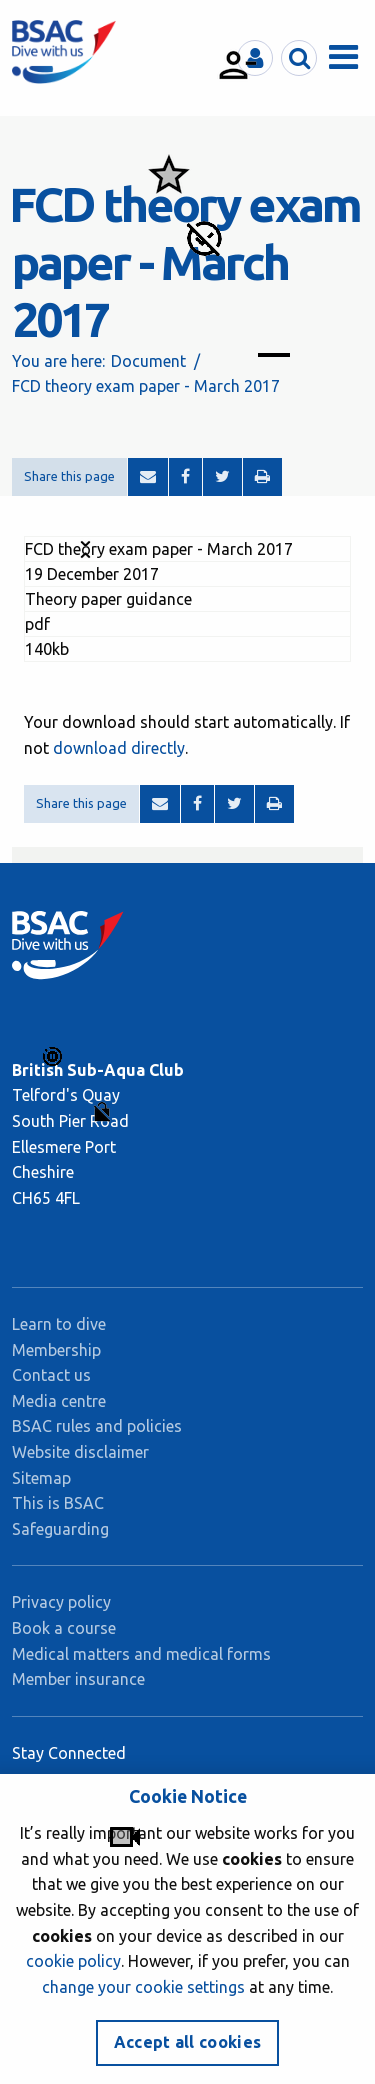  I want to click on remove a contact or friend, so click(237, 65).